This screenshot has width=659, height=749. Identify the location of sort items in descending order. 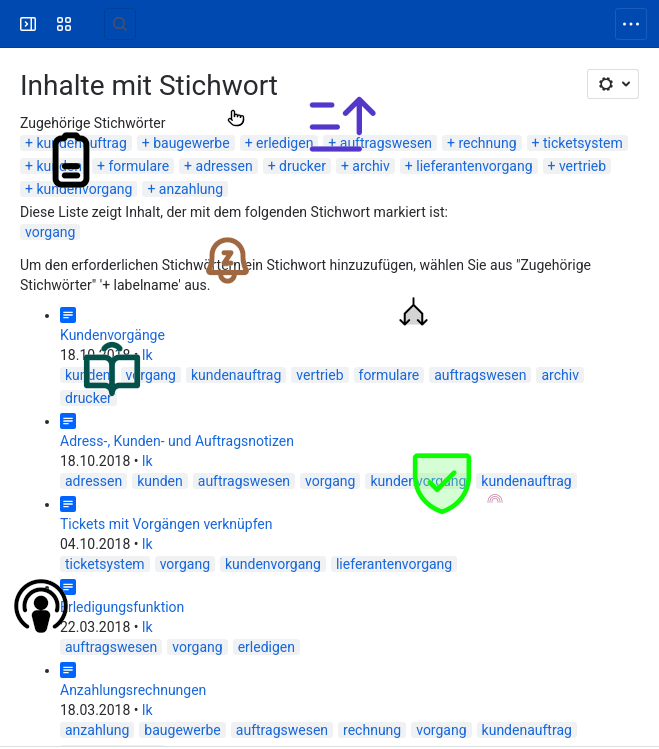
(340, 127).